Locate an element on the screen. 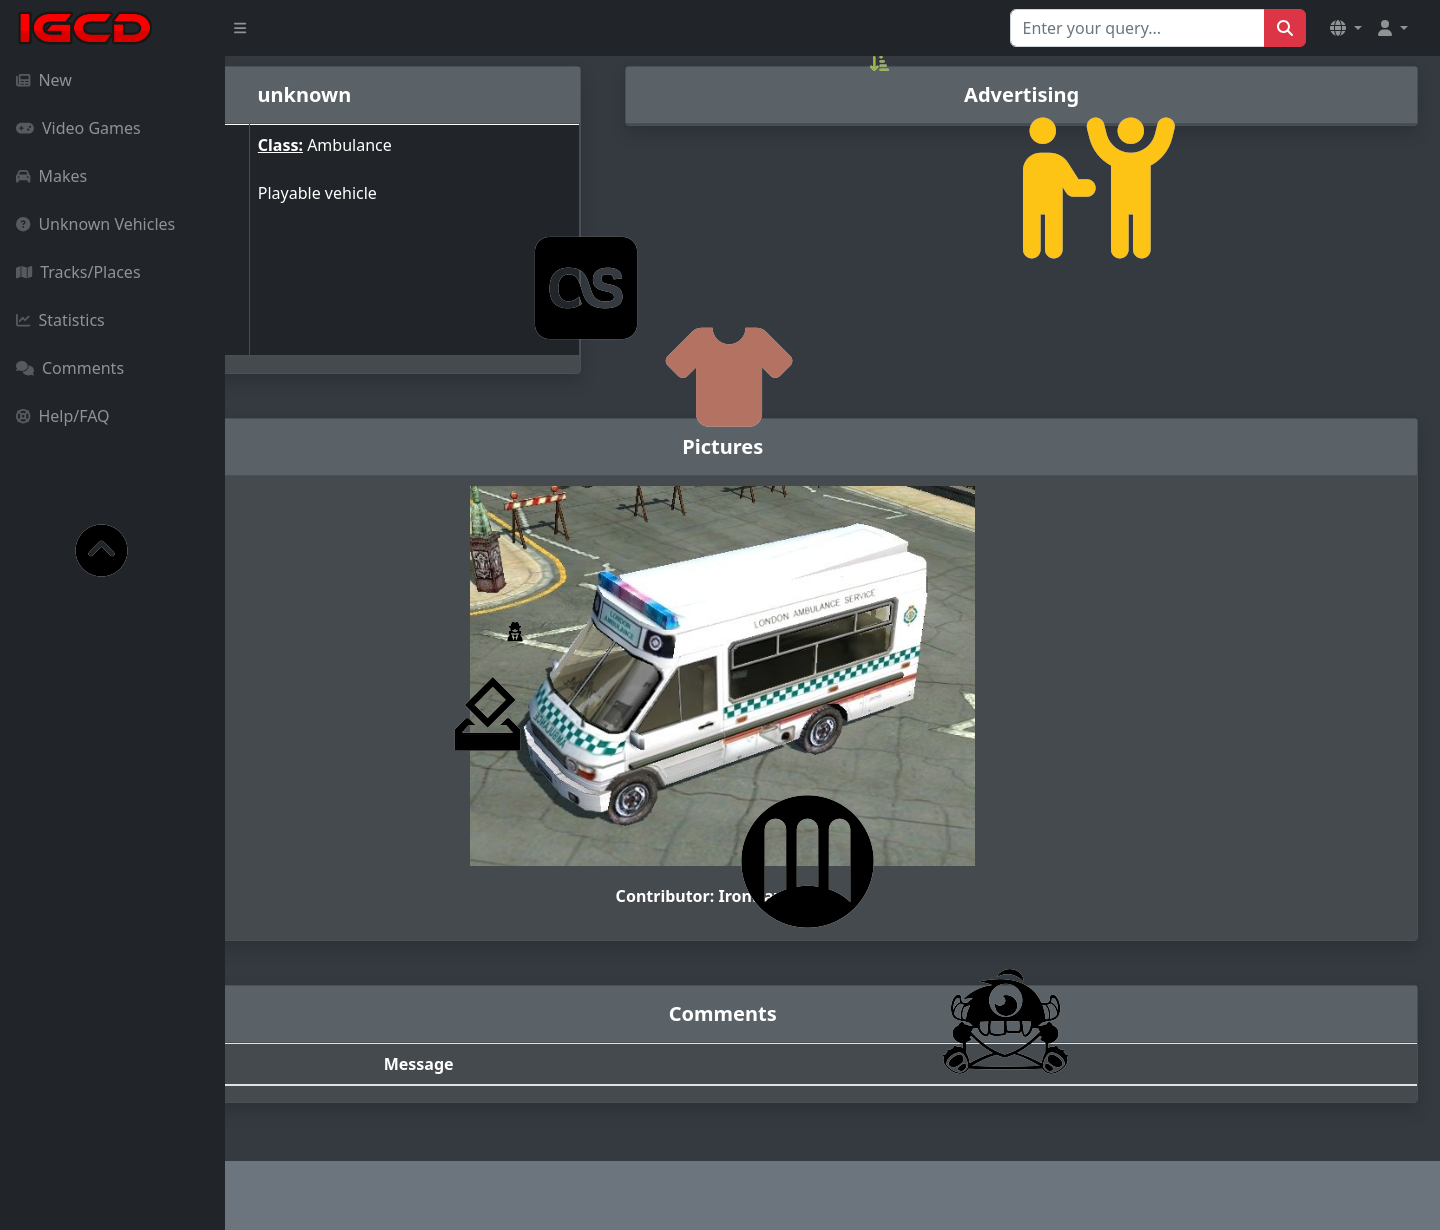 This screenshot has width=1440, height=1230. scroll to top of page is located at coordinates (101, 550).